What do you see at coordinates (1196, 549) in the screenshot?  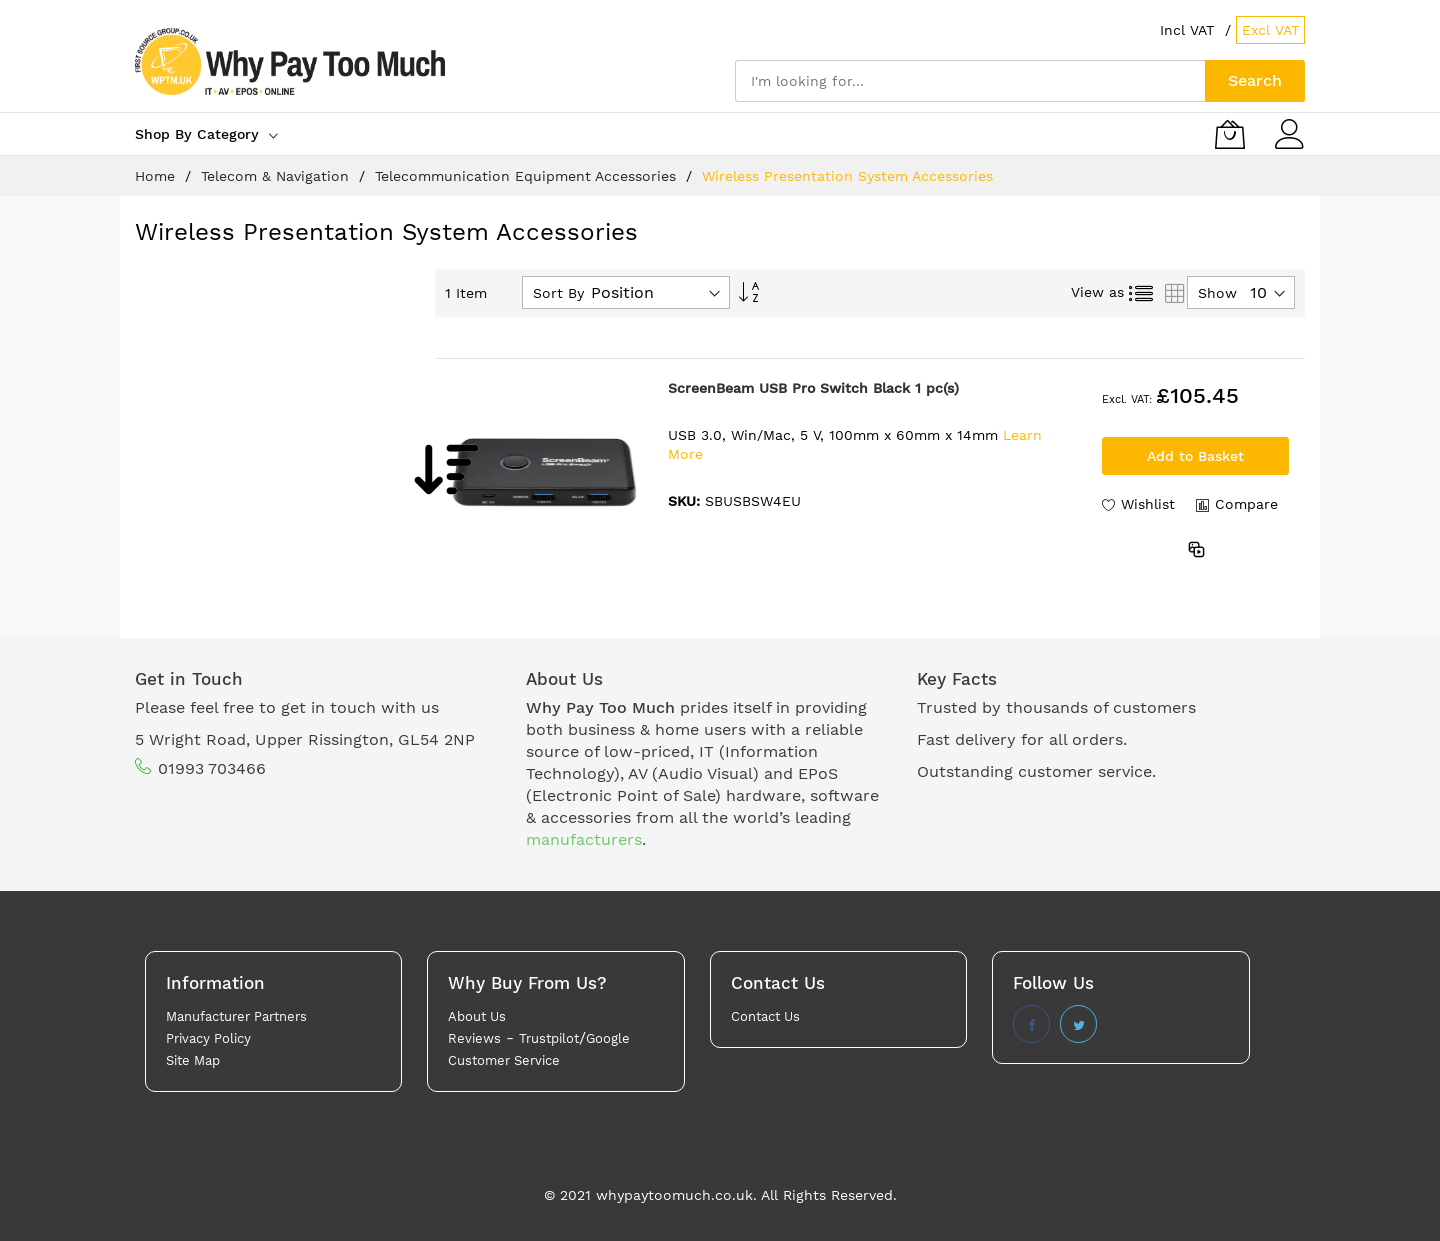 I see `toggle between photo and video mode` at bounding box center [1196, 549].